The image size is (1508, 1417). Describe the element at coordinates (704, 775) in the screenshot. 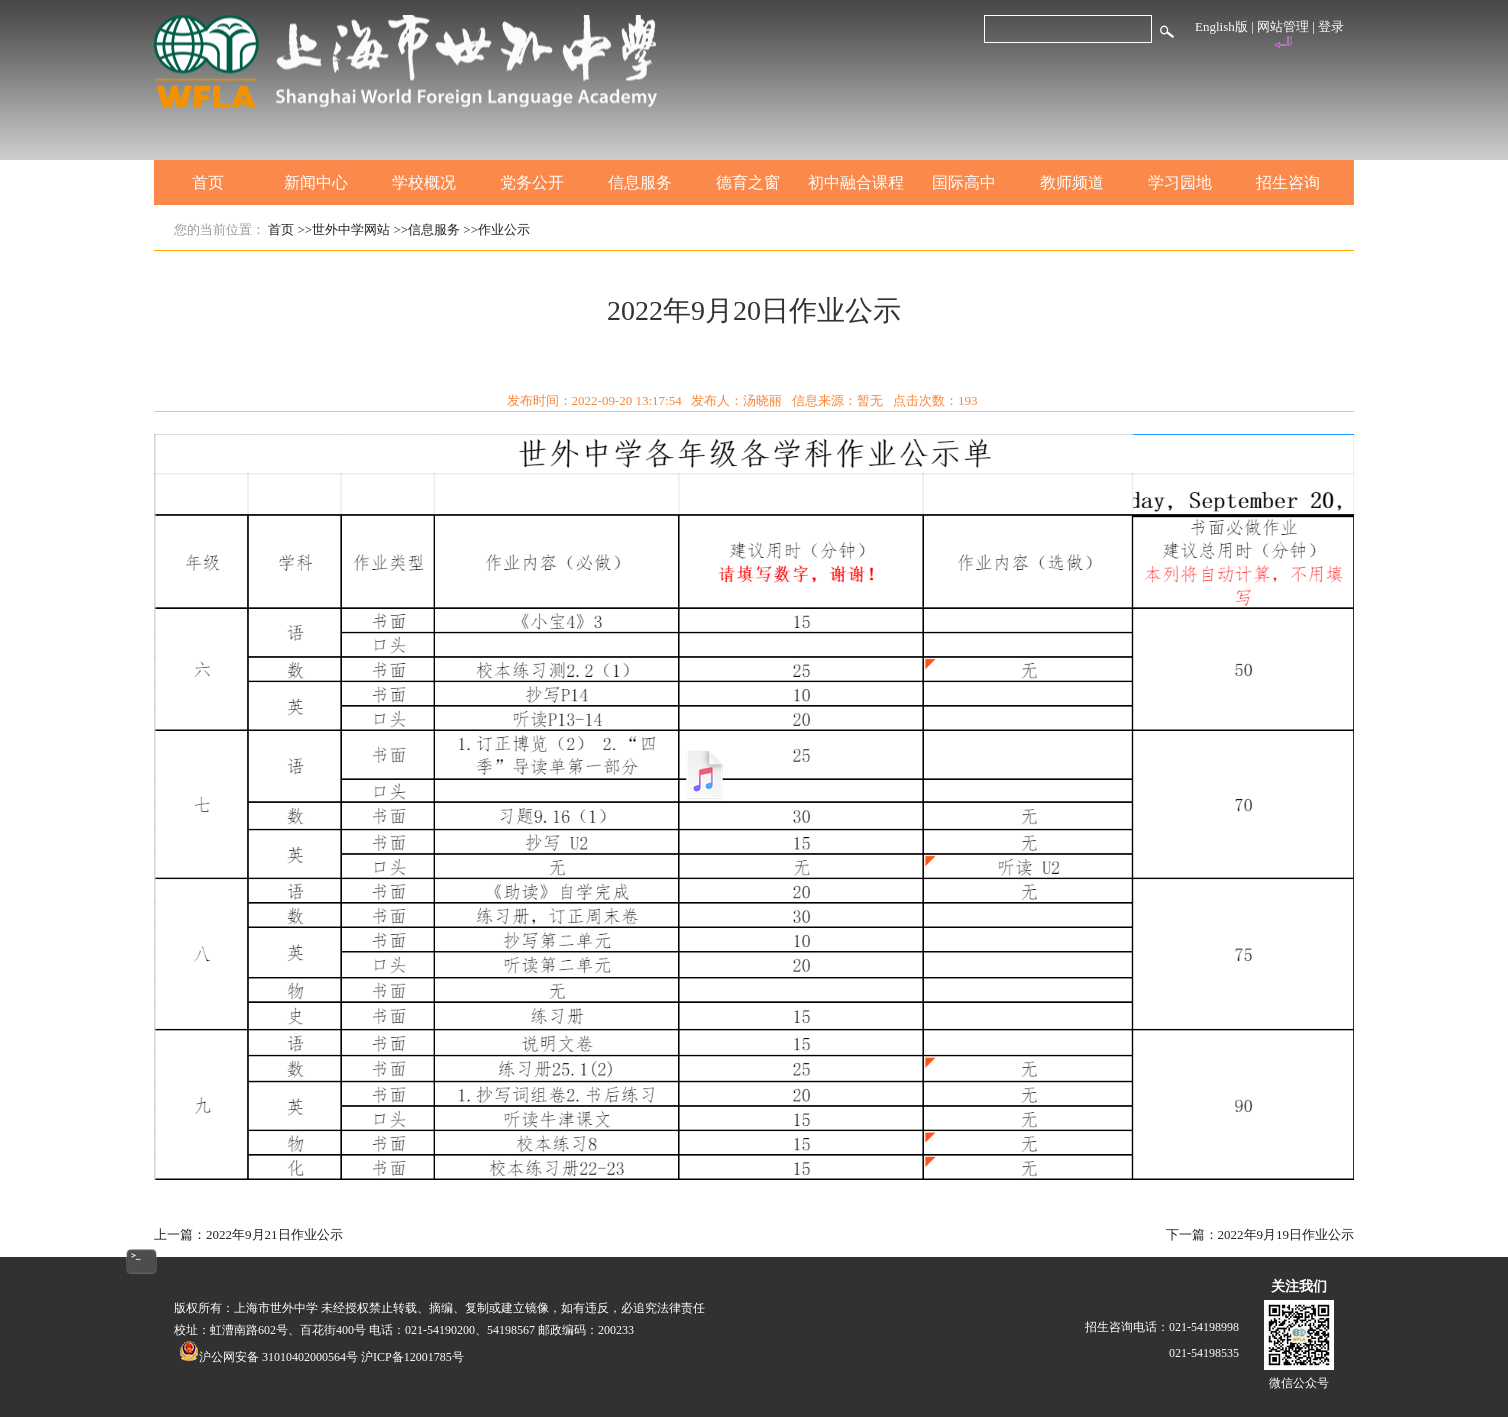

I see `generic audio file icon` at that location.